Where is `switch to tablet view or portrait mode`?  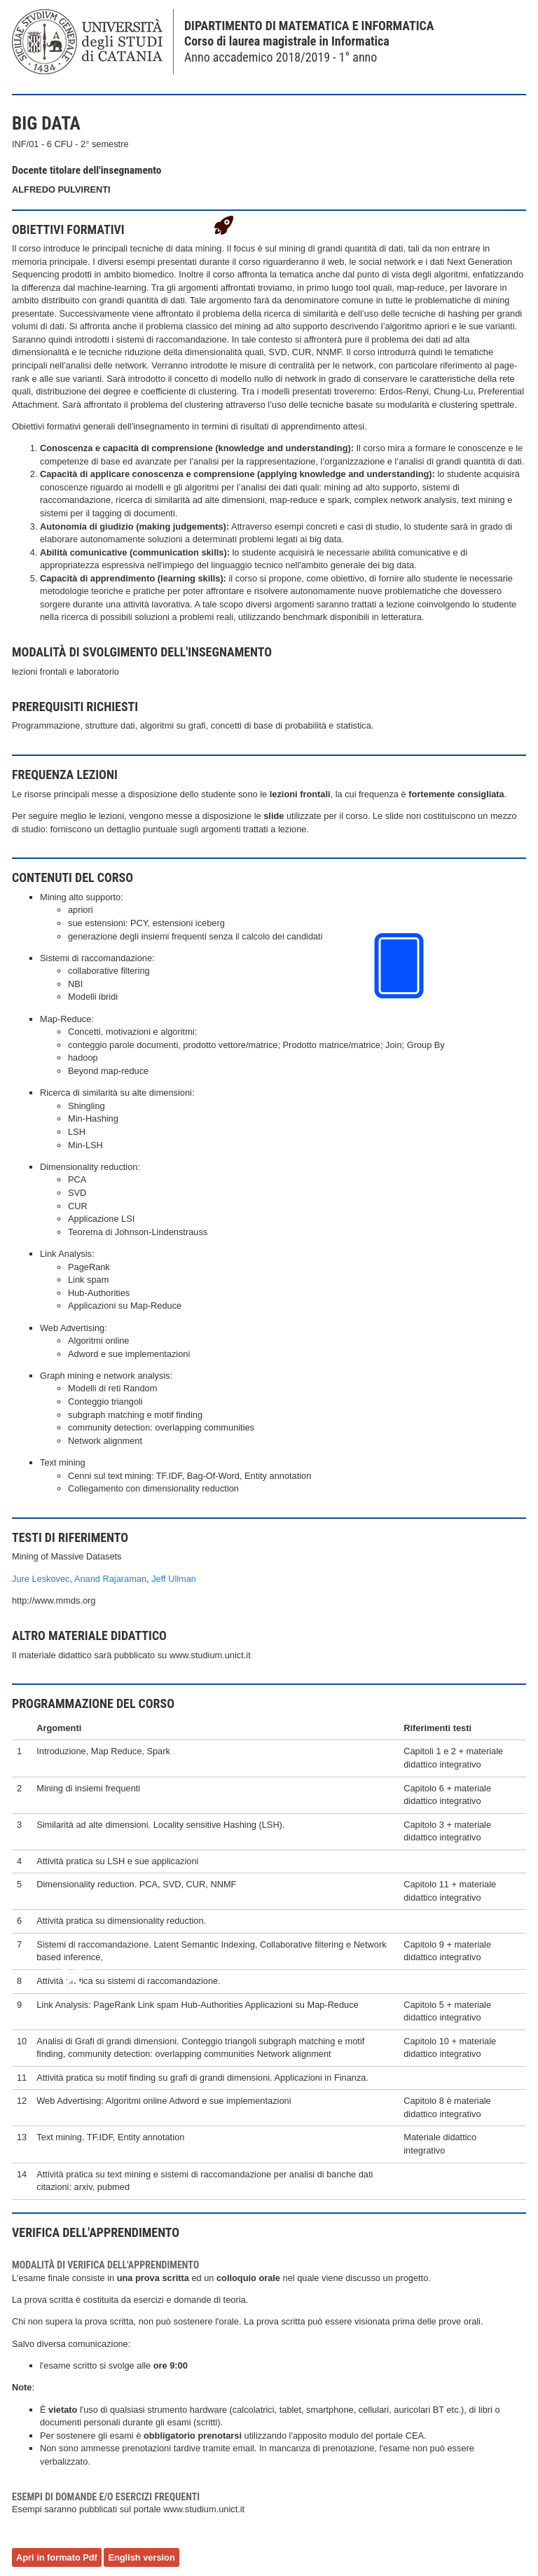
switch to tablet view or portrait mode is located at coordinates (399, 965).